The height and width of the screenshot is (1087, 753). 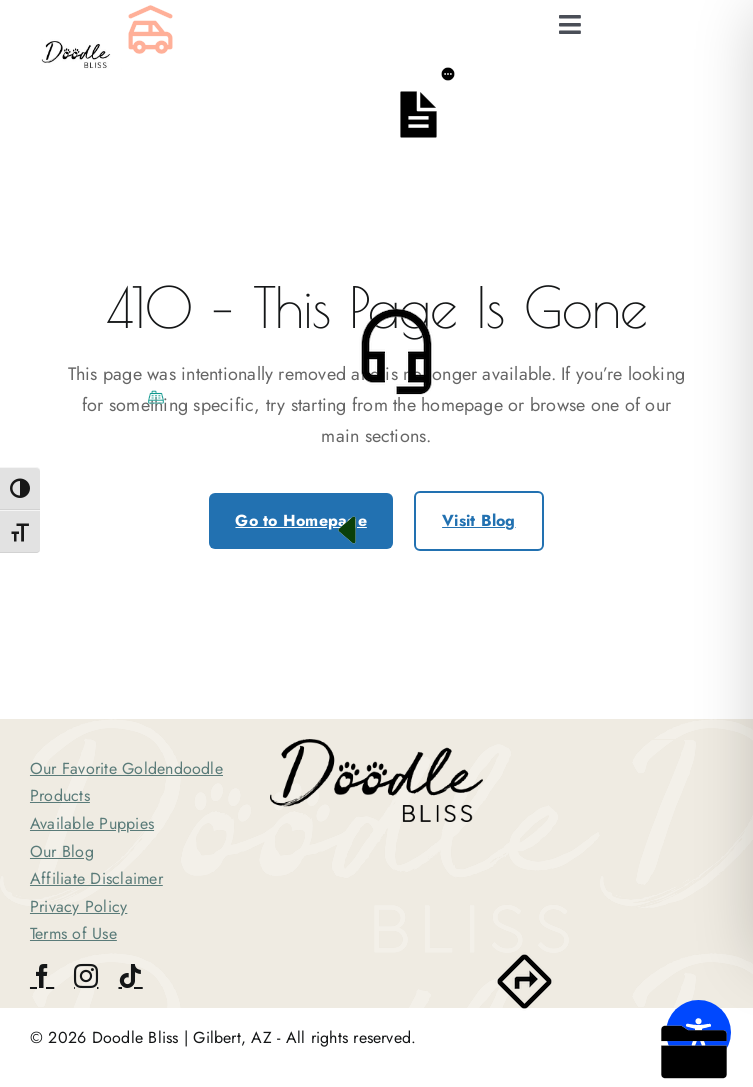 What do you see at coordinates (448, 74) in the screenshot?
I see `access more options or actions` at bounding box center [448, 74].